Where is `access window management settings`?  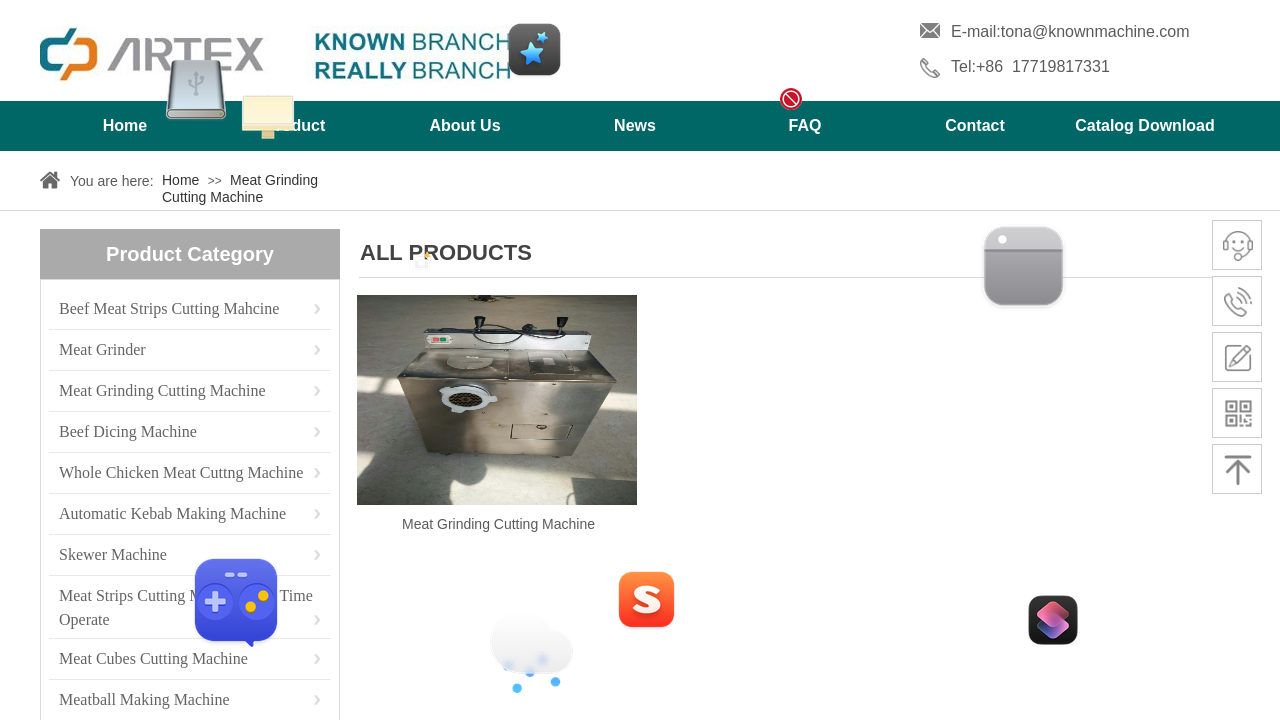
access window management settings is located at coordinates (1023, 267).